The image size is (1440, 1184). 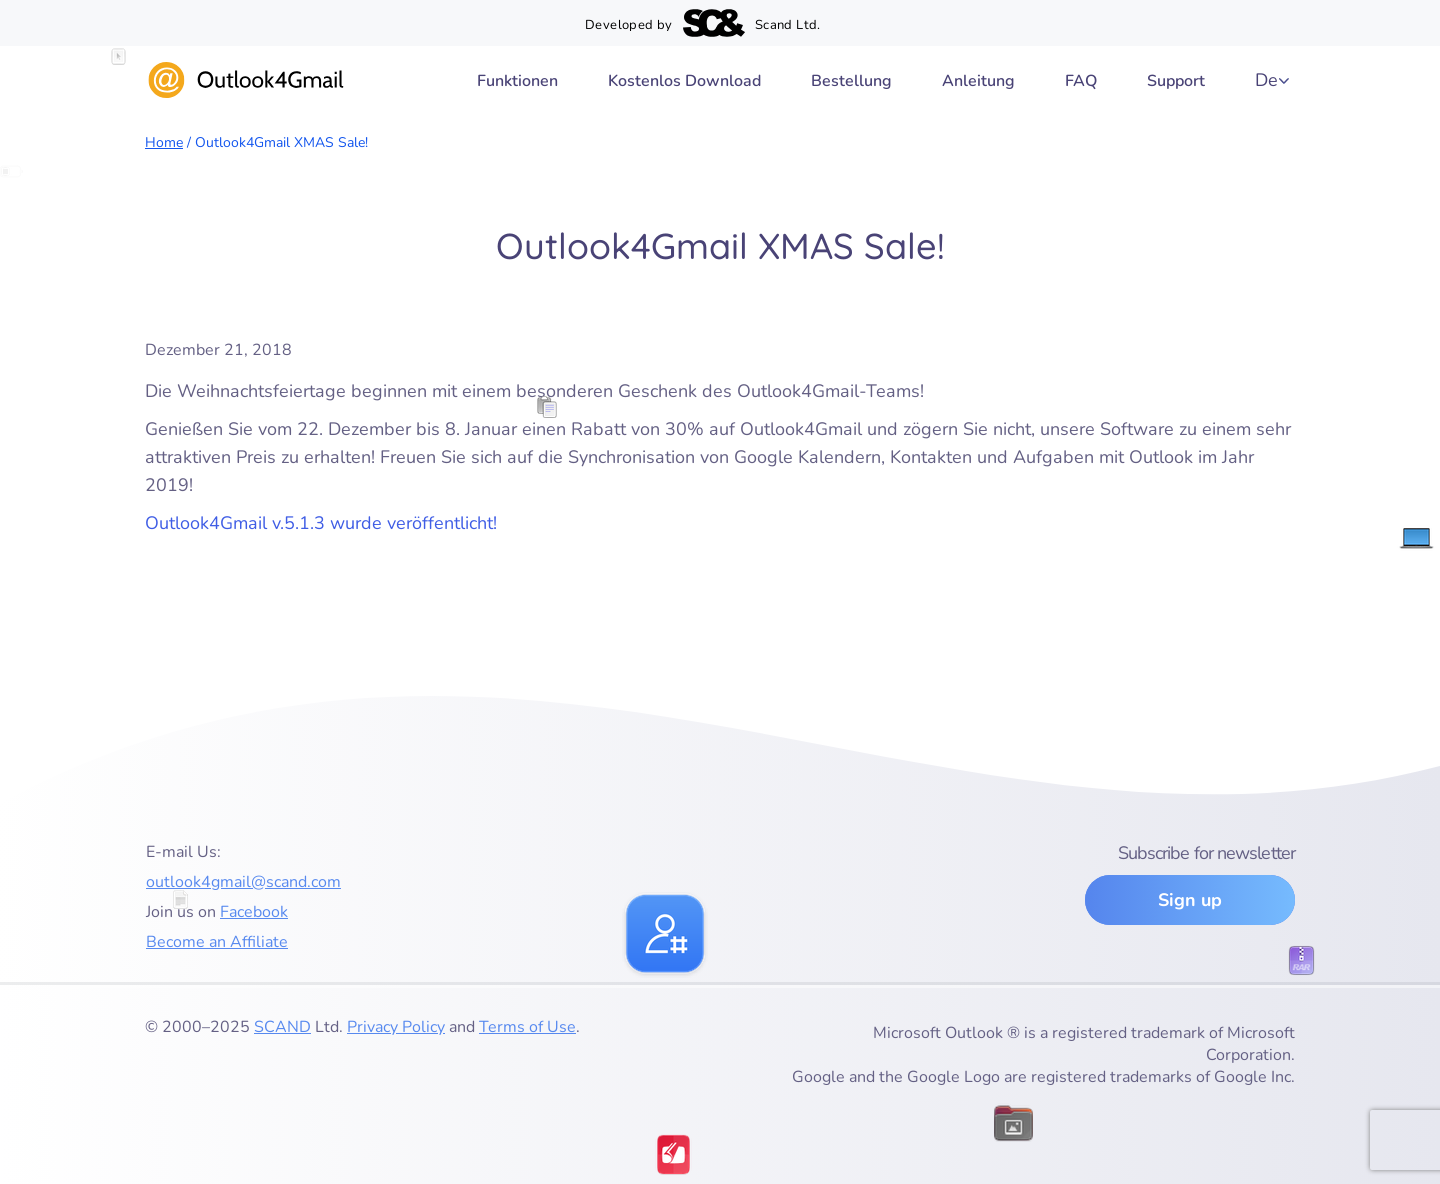 What do you see at coordinates (673, 1154) in the screenshot?
I see `an eps vector file` at bounding box center [673, 1154].